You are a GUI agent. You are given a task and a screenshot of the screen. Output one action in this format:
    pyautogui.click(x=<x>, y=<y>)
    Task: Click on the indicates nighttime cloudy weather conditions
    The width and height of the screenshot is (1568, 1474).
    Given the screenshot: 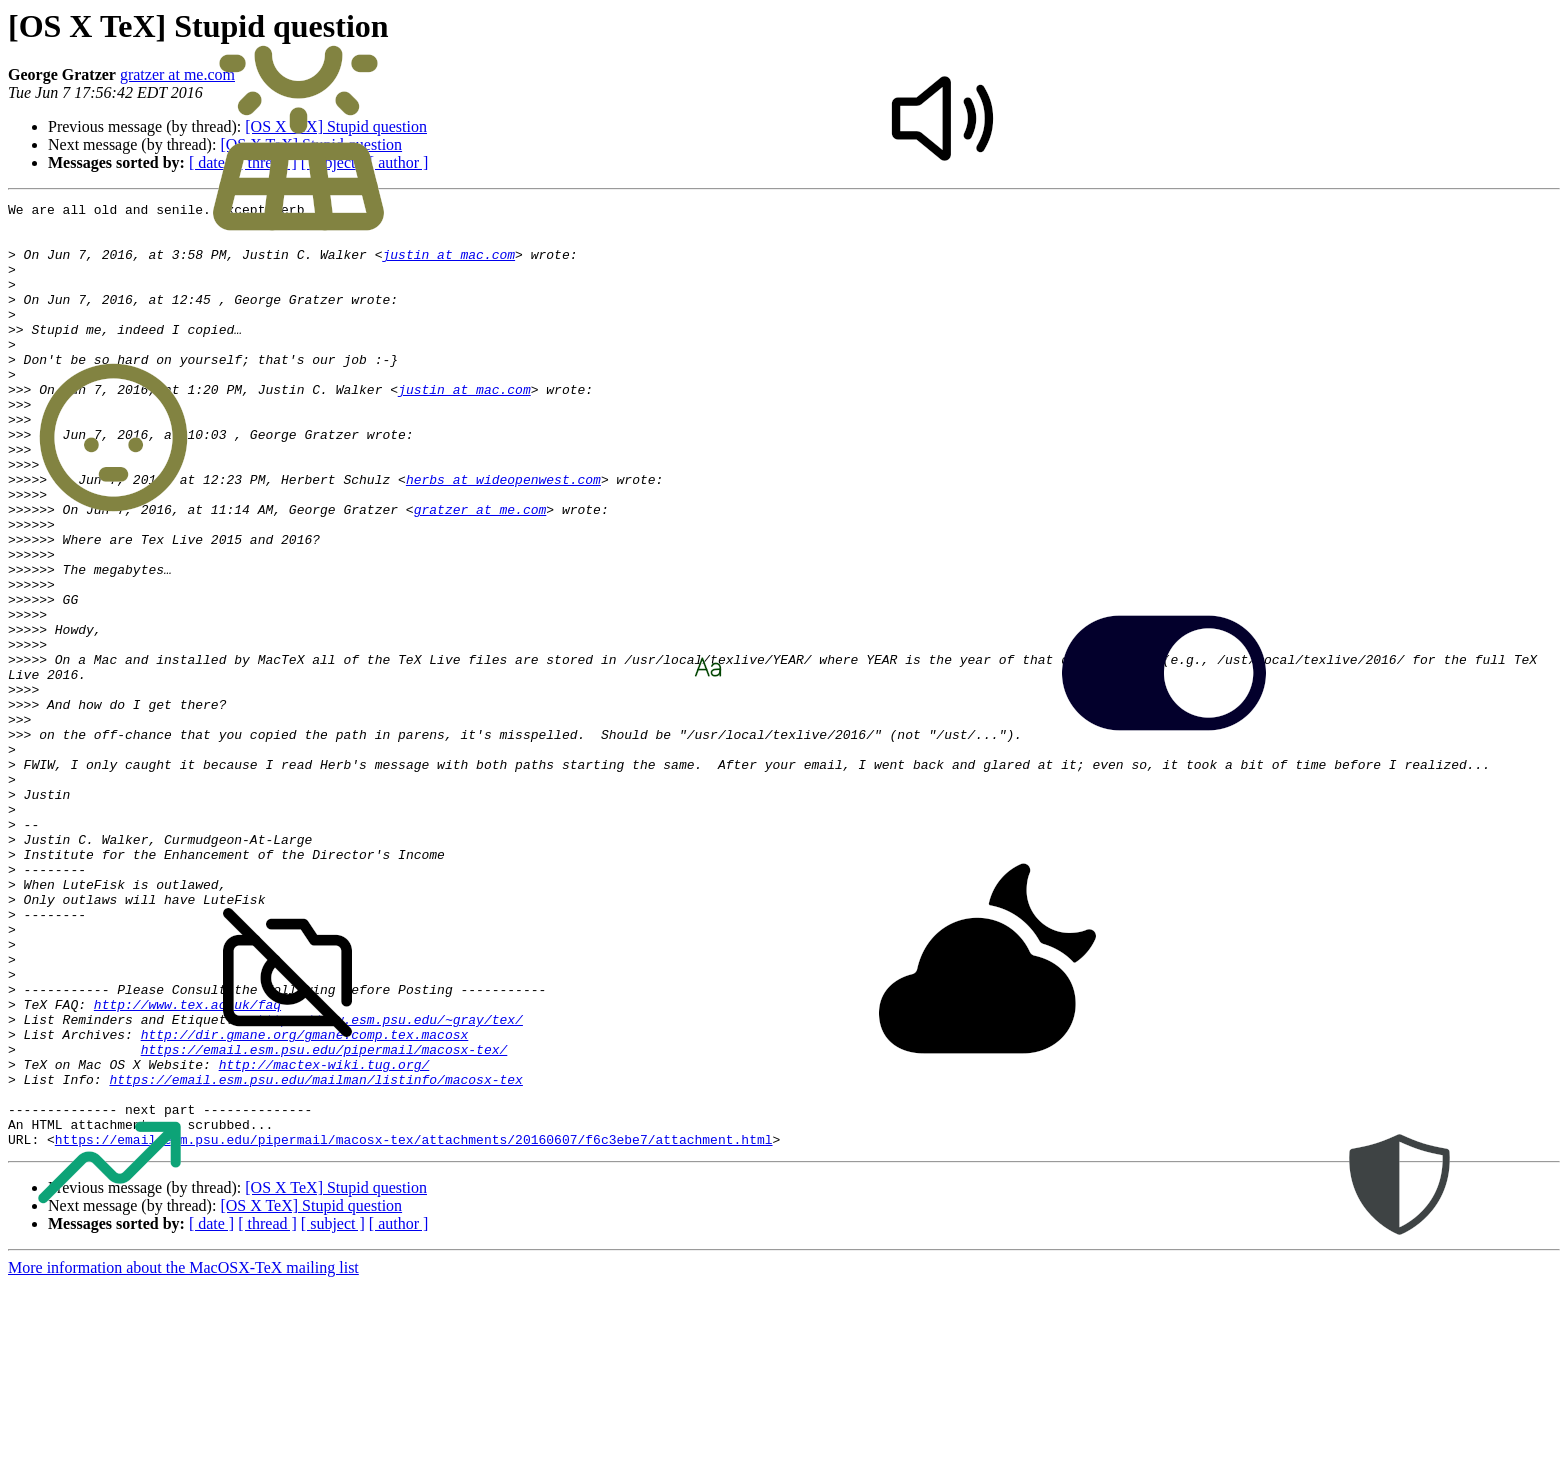 What is the action you would take?
    pyautogui.click(x=987, y=958)
    